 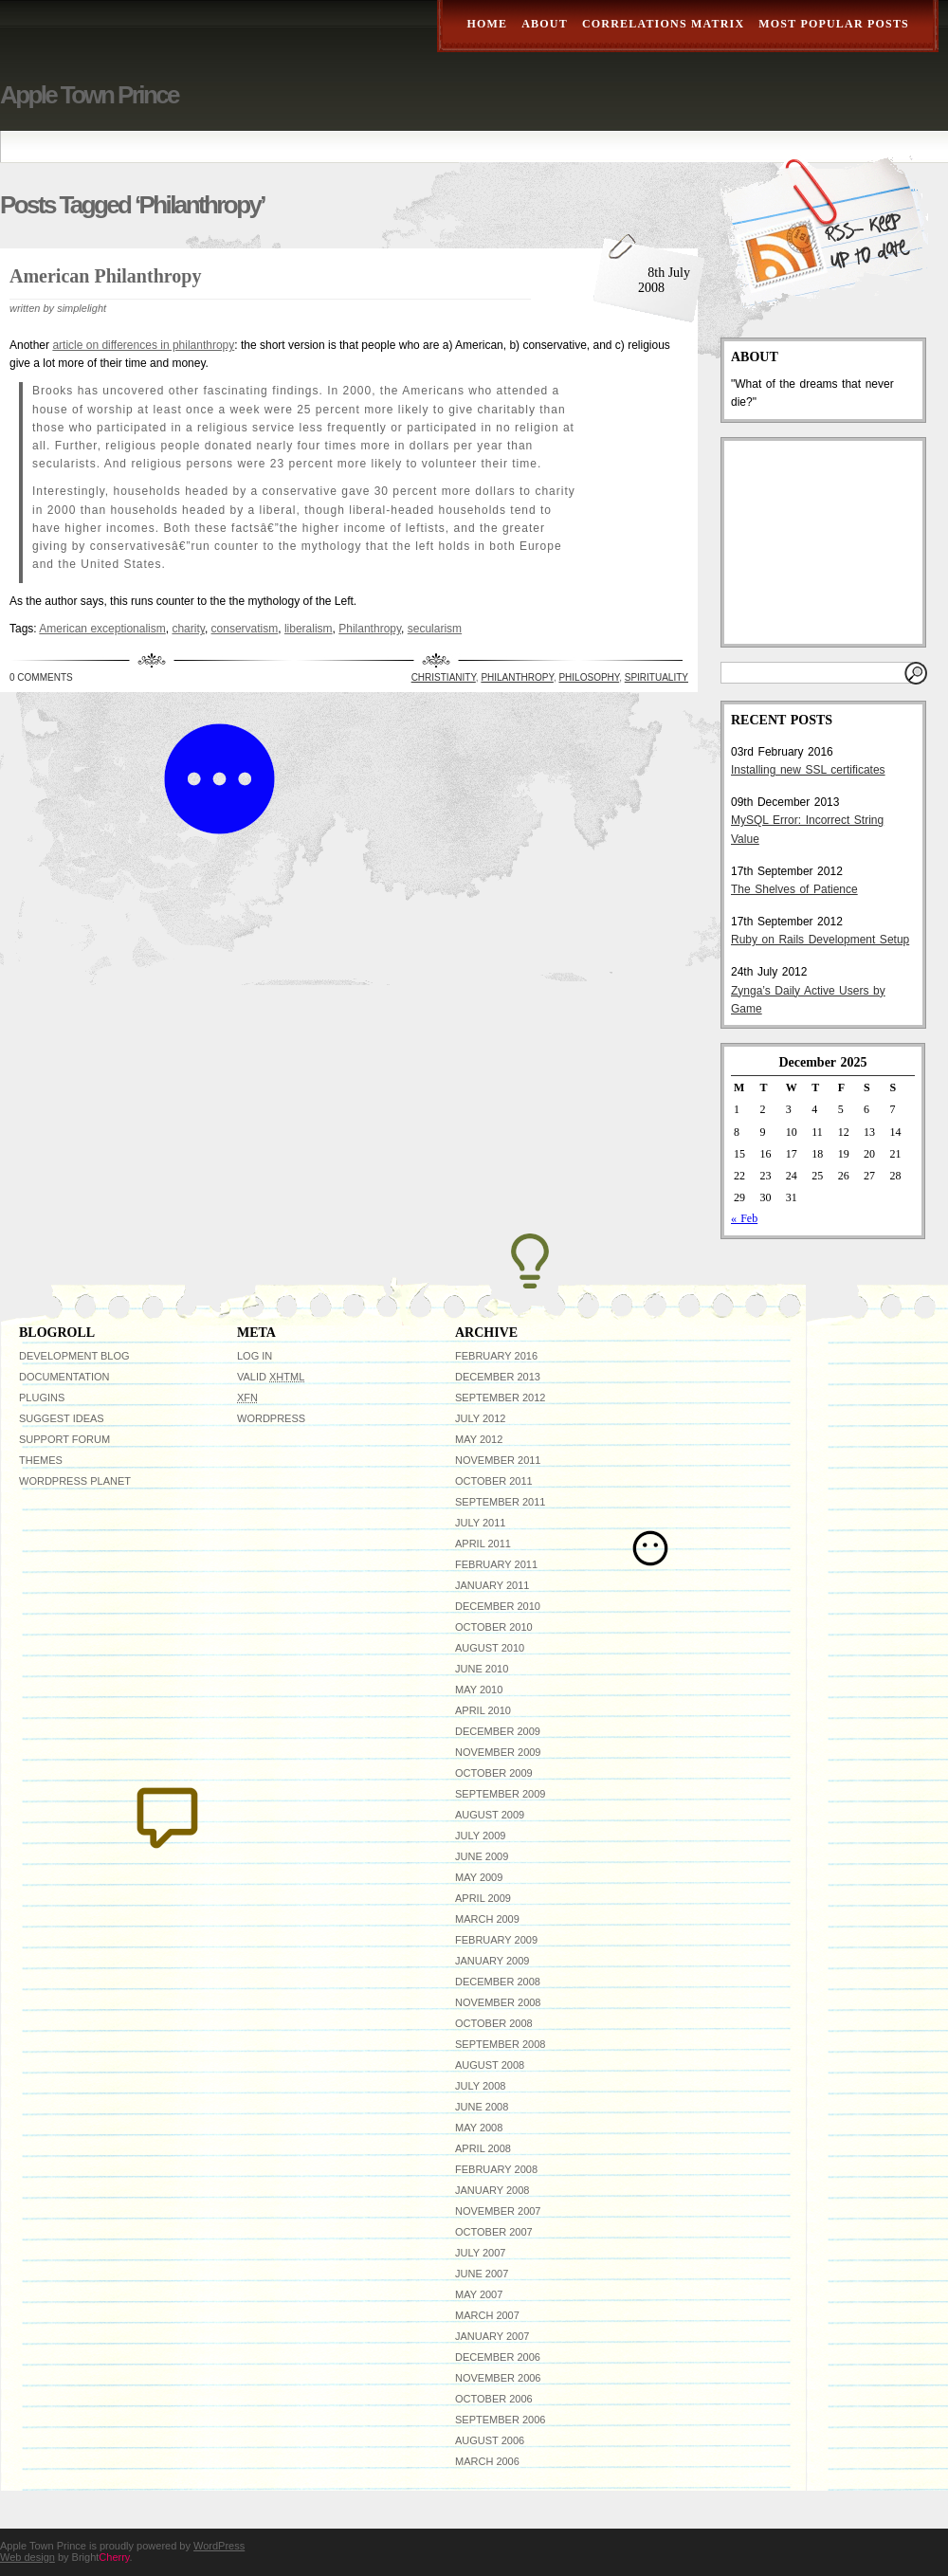 I want to click on view tips or suggestions, so click(x=530, y=1261).